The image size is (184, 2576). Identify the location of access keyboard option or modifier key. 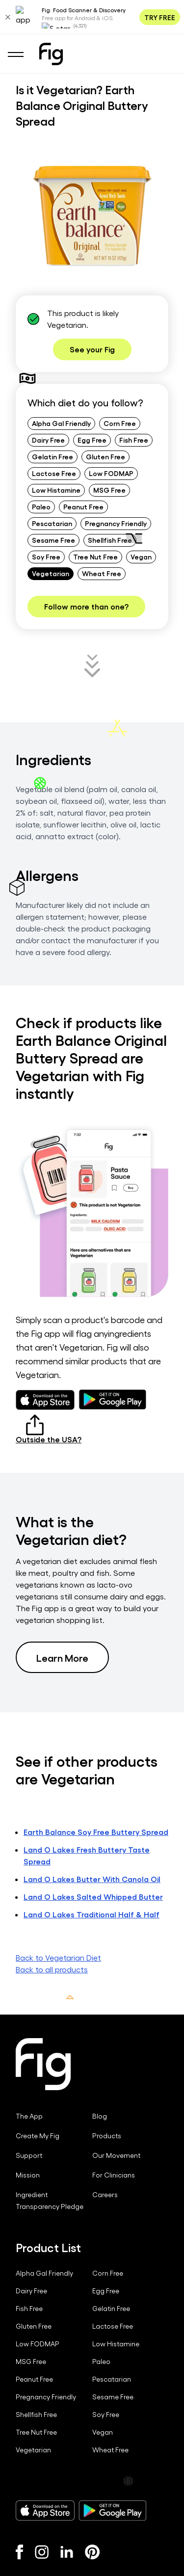
(134, 538).